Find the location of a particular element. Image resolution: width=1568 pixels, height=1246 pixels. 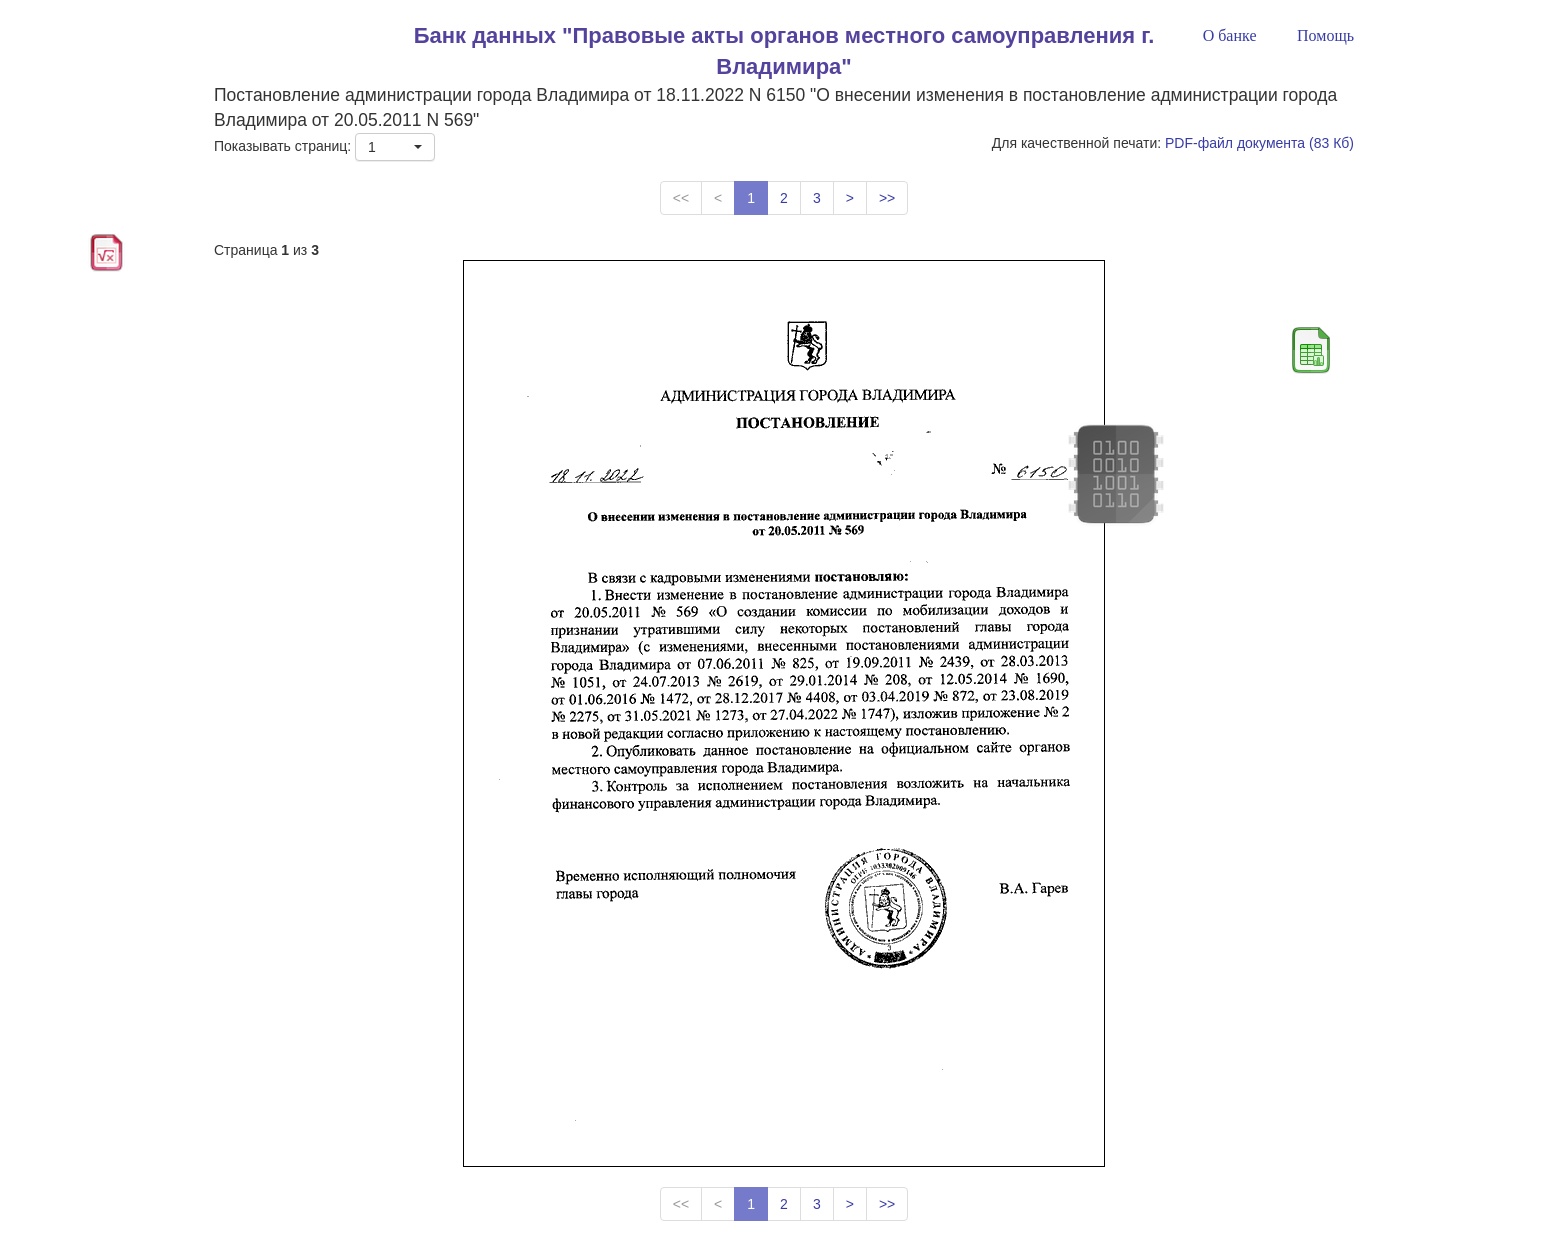

firmware file type indicator is located at coordinates (1116, 474).